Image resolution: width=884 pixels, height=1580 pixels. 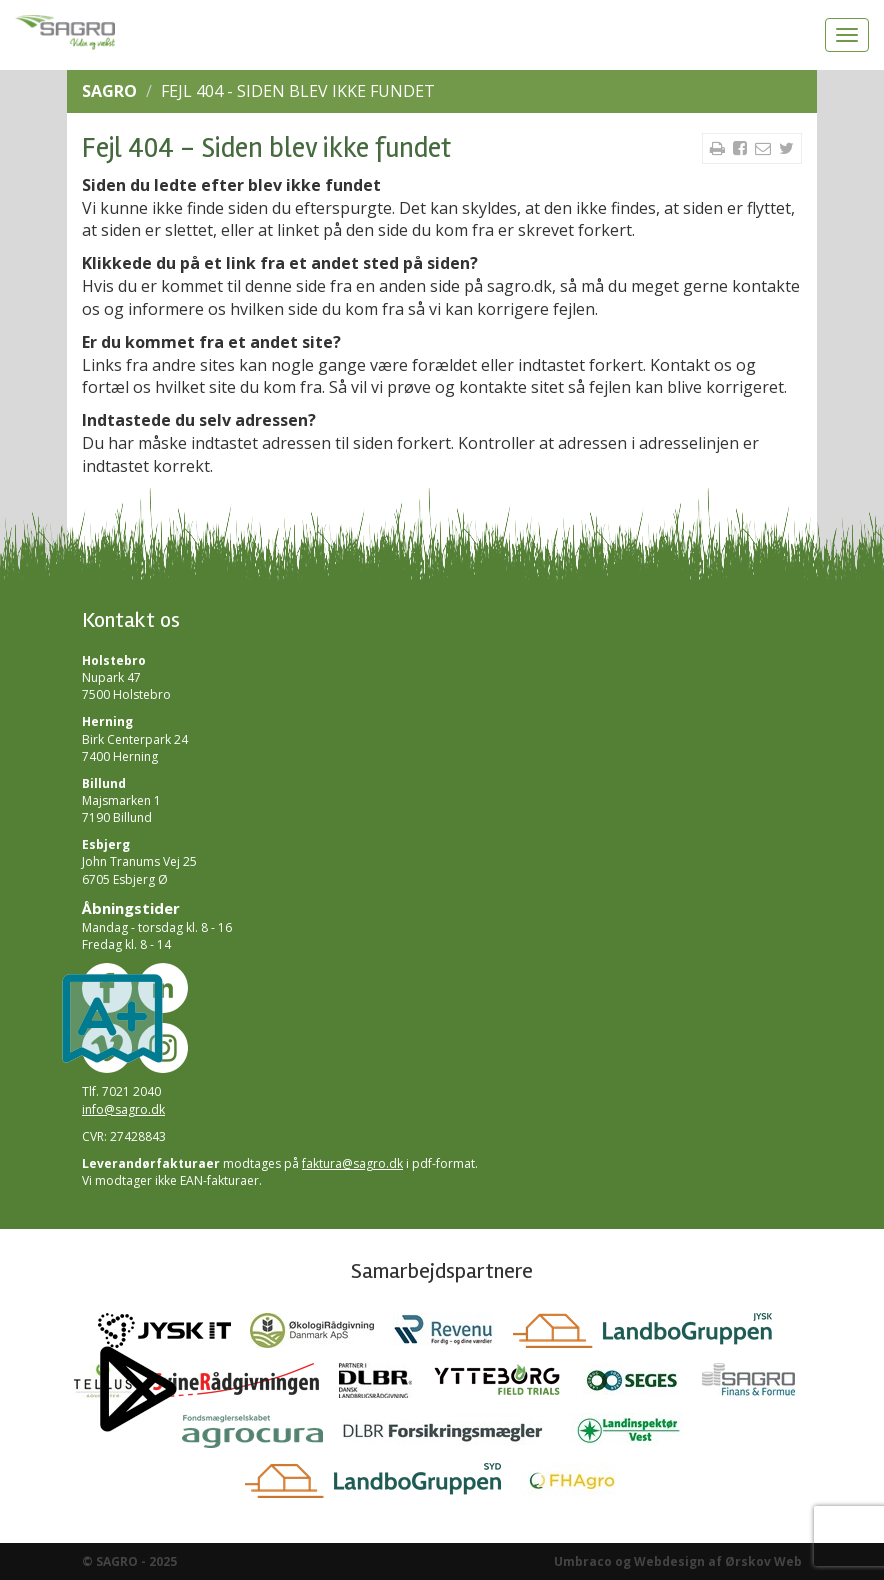 I want to click on open google play store, so click(x=131, y=1389).